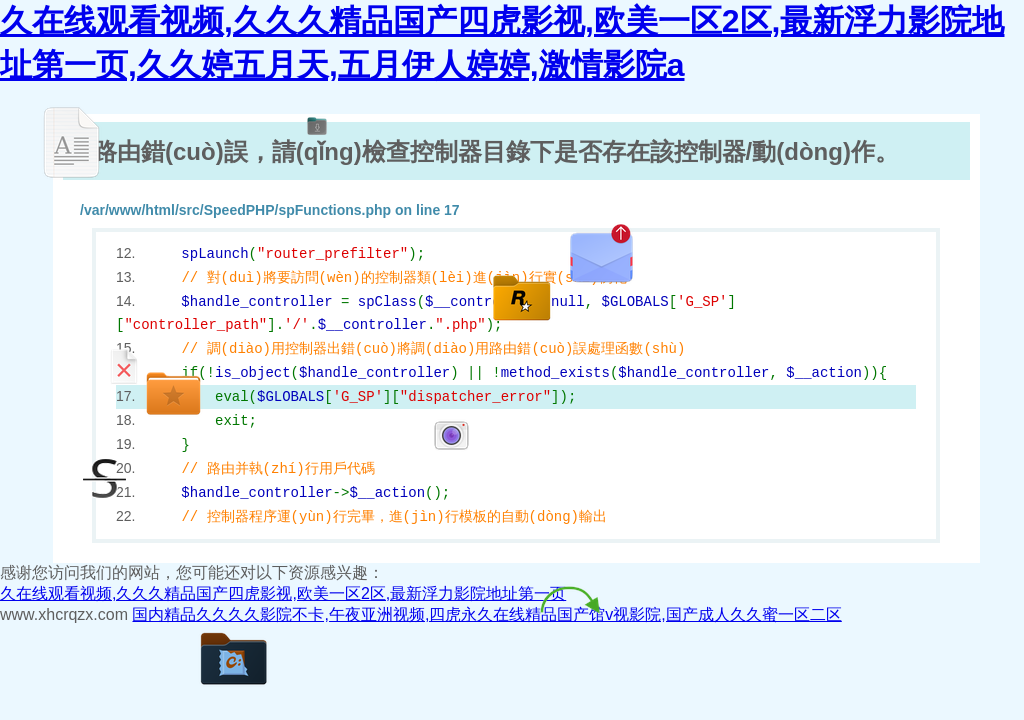 Image resolution: width=1024 pixels, height=720 pixels. Describe the element at coordinates (233, 660) in the screenshot. I see `folder containing chocolatey package manager files` at that location.